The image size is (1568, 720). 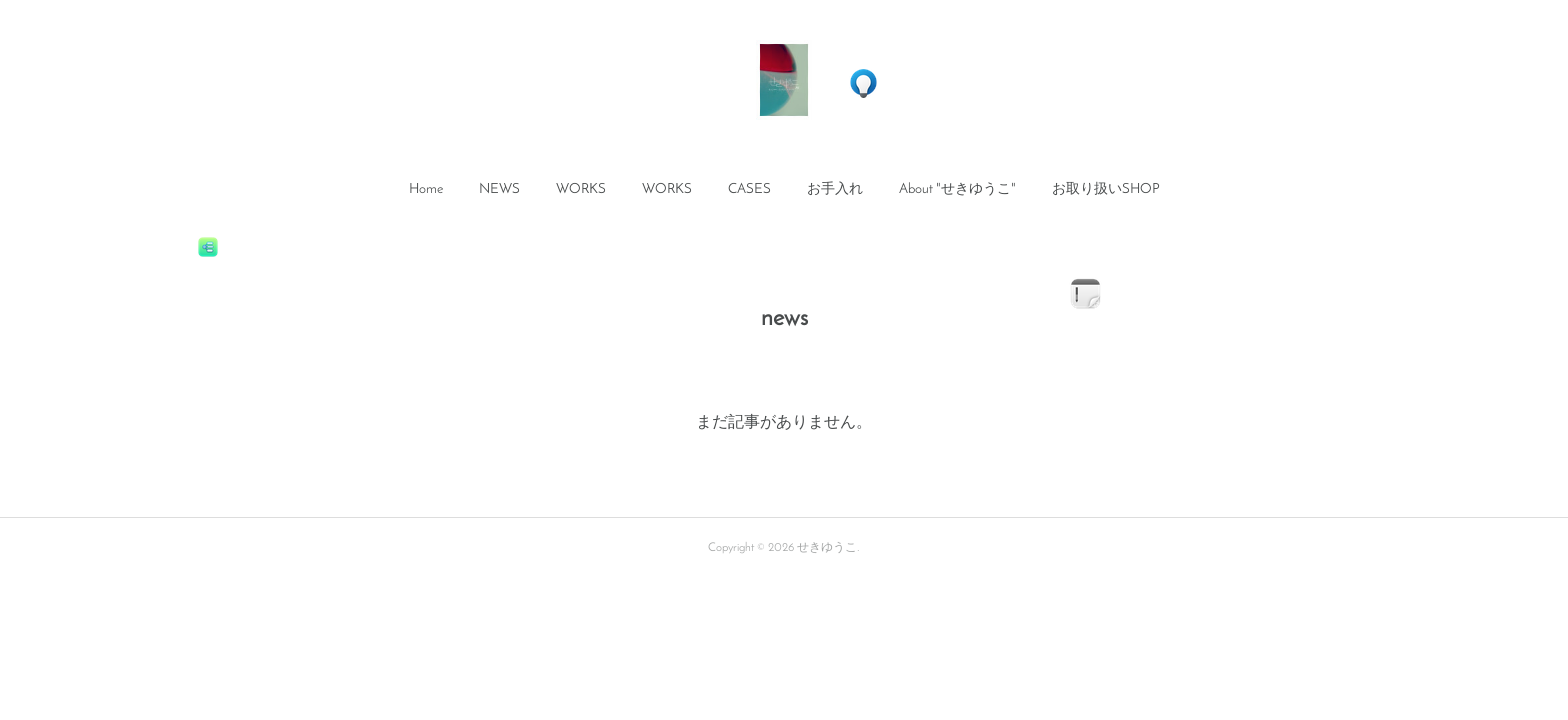 What do you see at coordinates (208, 247) in the screenshot?
I see `open labyrinth mind-mapping app` at bounding box center [208, 247].